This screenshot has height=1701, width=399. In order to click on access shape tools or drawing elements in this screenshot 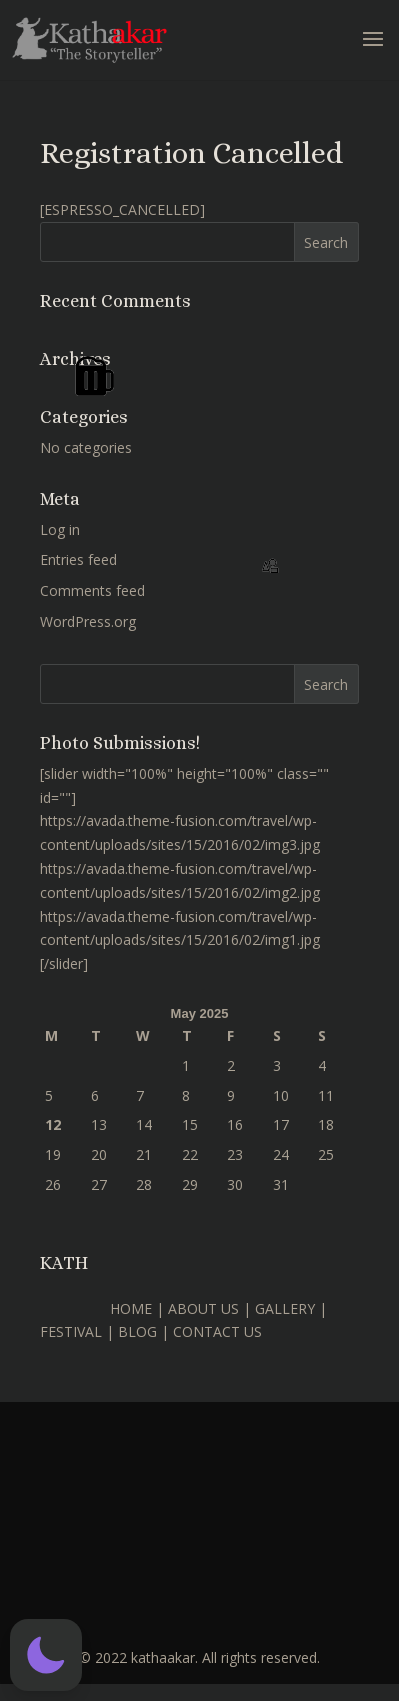, I will do `click(270, 566)`.